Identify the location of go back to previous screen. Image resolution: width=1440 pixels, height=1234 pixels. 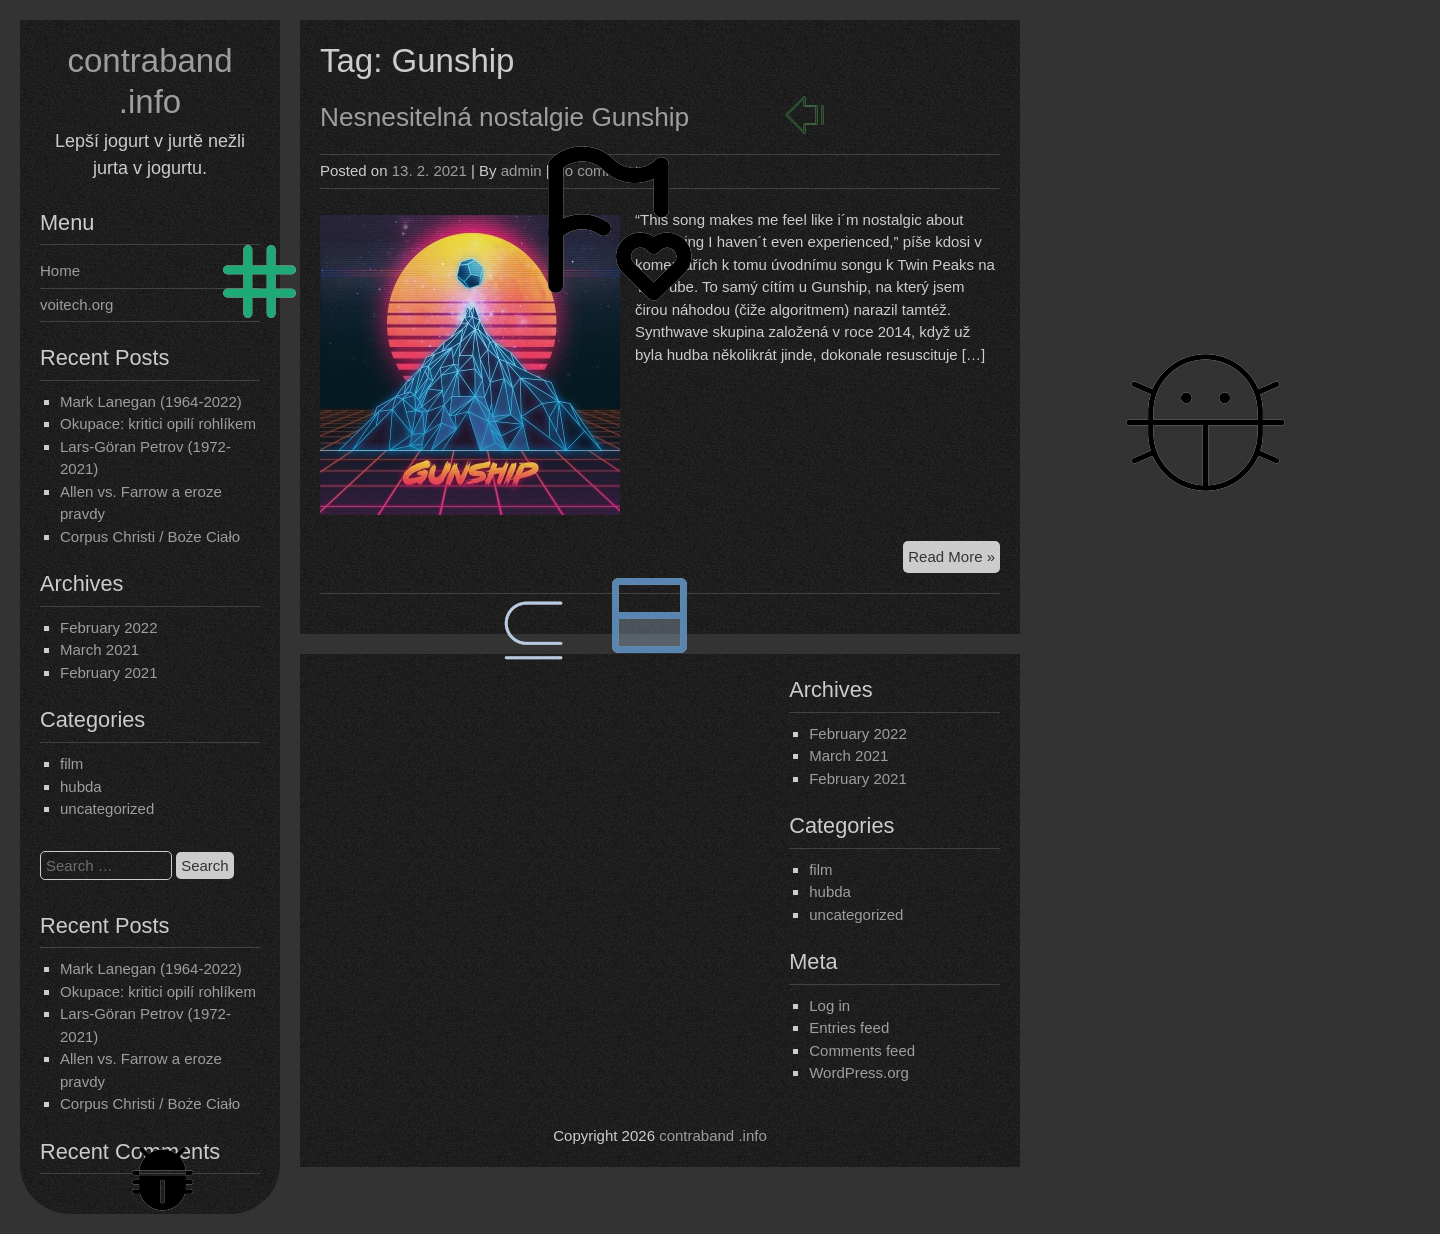
(806, 115).